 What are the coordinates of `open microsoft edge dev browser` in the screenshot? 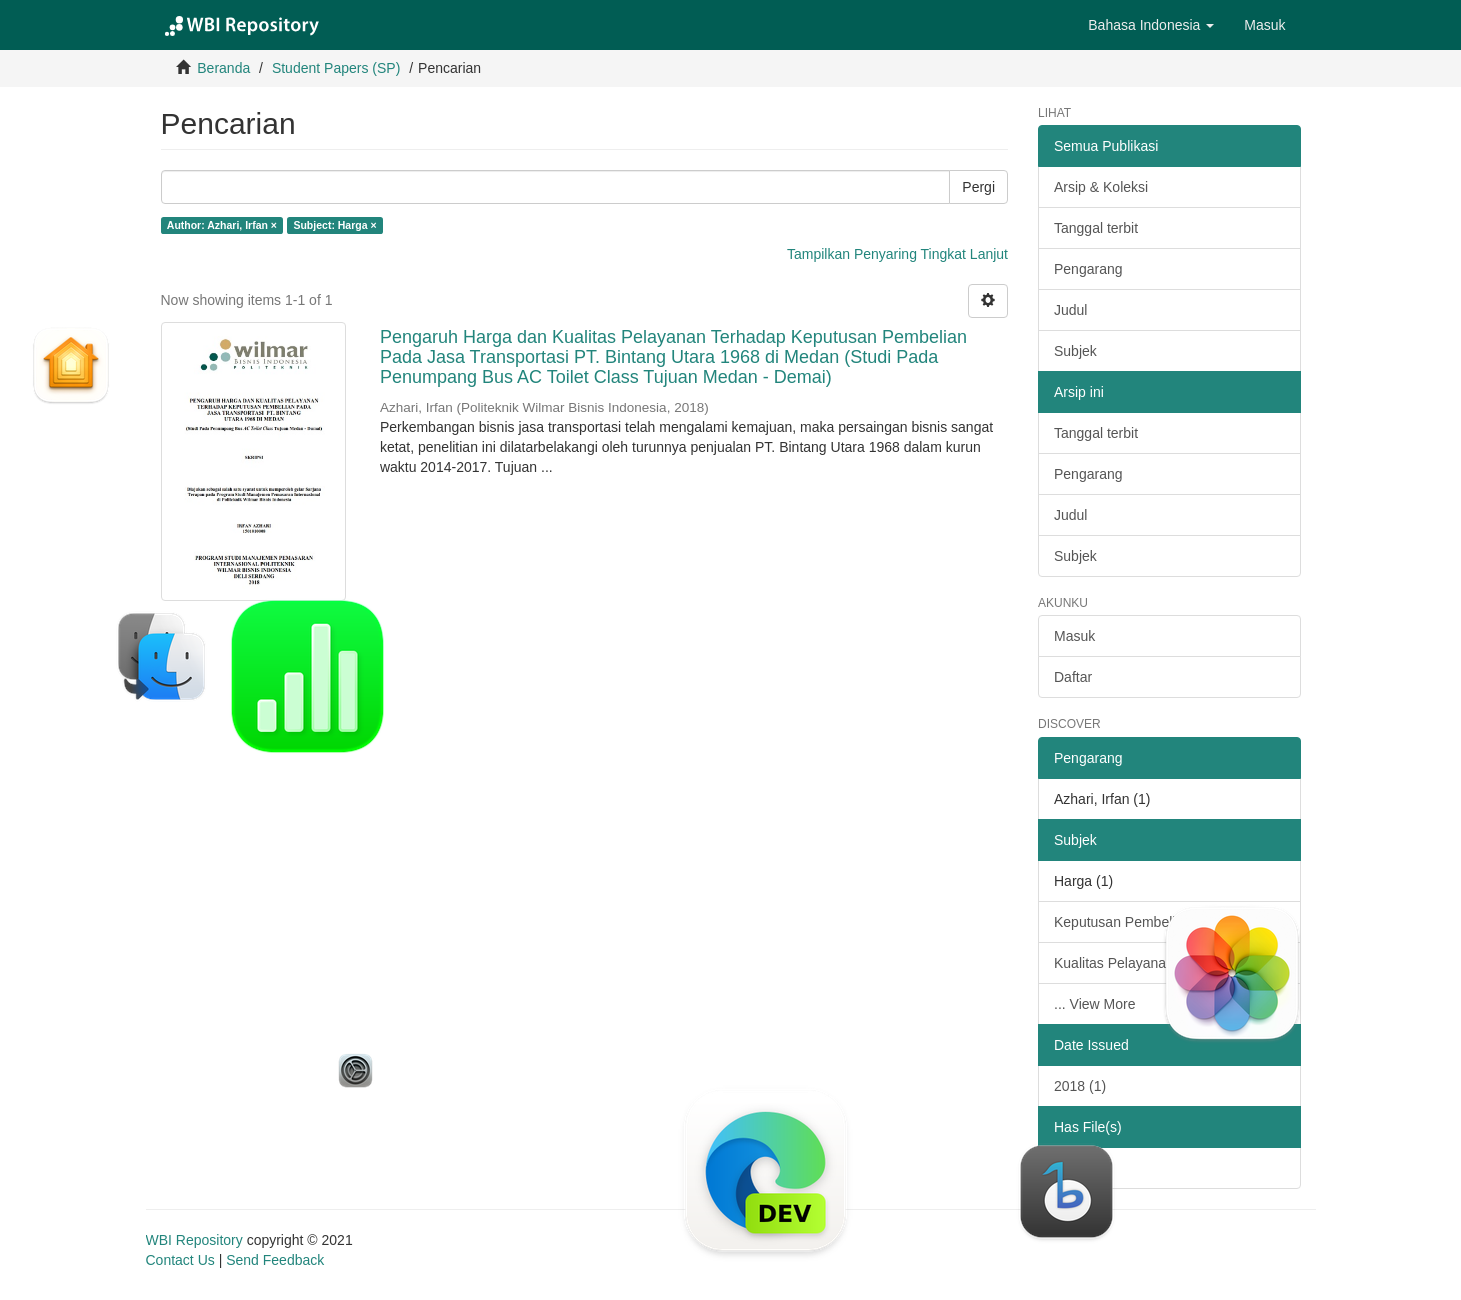 It's located at (765, 1170).